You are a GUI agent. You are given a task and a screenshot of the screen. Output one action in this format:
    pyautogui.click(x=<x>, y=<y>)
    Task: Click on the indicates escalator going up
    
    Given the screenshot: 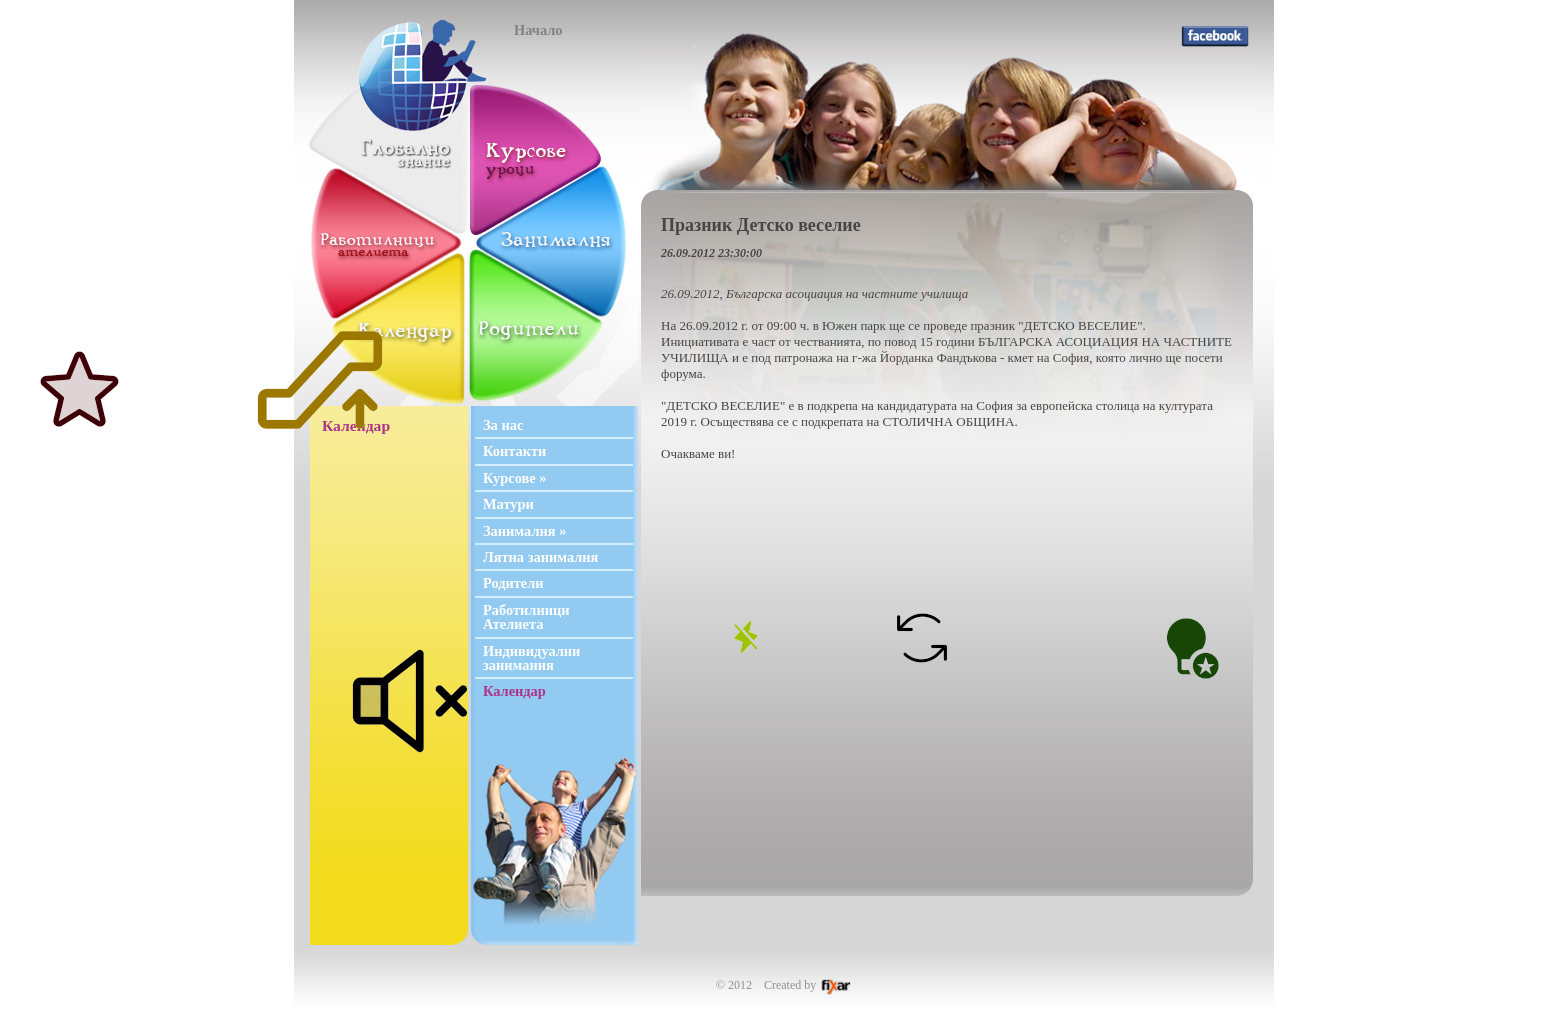 What is the action you would take?
    pyautogui.click(x=320, y=380)
    